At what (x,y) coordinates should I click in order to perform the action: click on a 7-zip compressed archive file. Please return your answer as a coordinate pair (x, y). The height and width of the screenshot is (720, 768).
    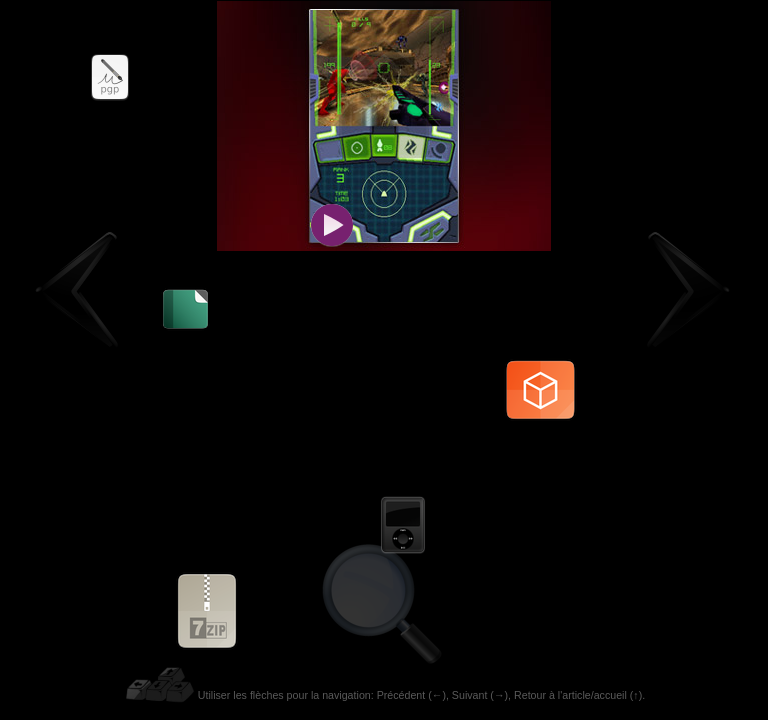
    Looking at the image, I should click on (207, 611).